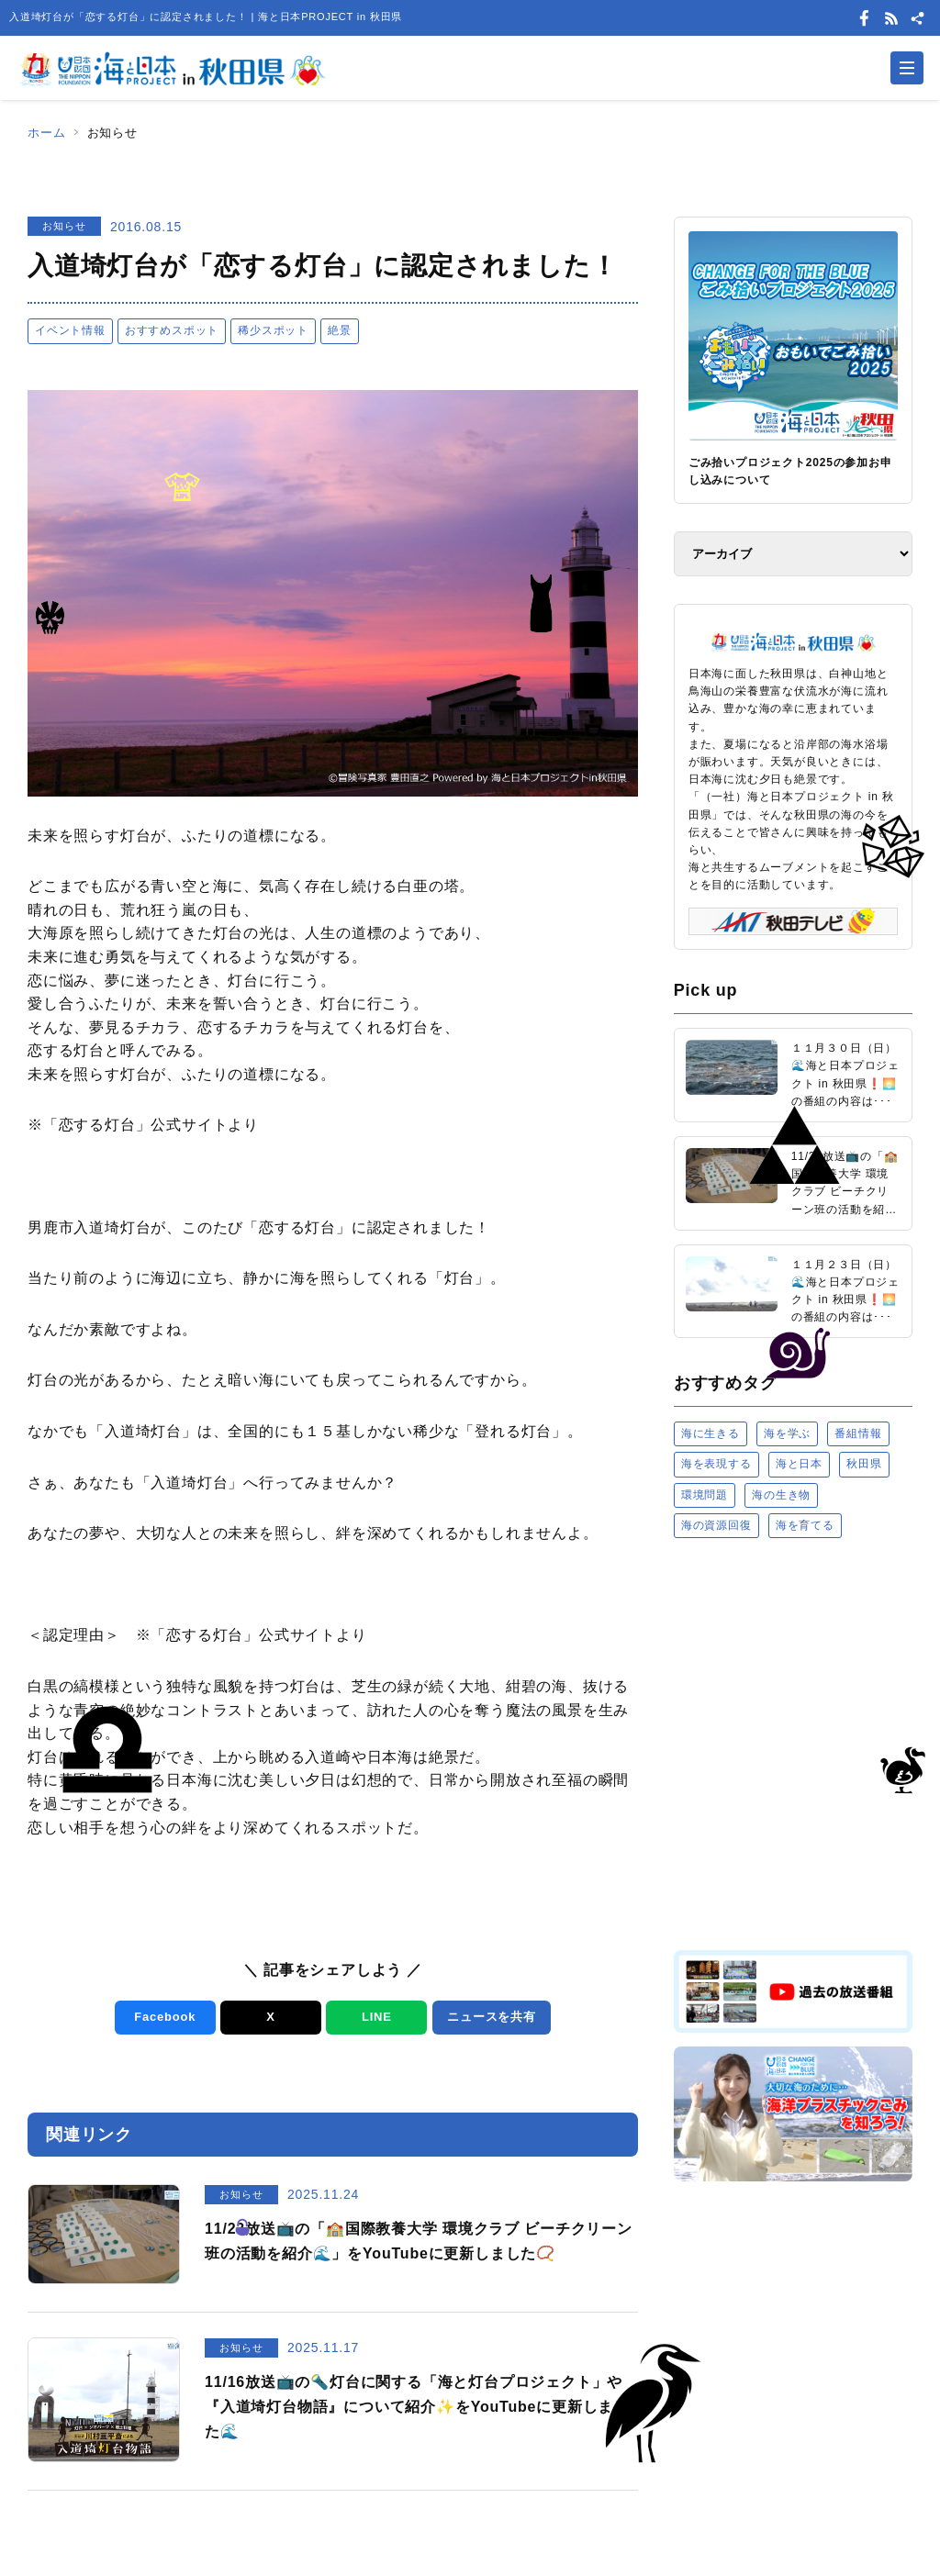 The height and width of the screenshot is (2576, 940). Describe the element at coordinates (893, 846) in the screenshot. I see `view your gem balance or currency` at that location.